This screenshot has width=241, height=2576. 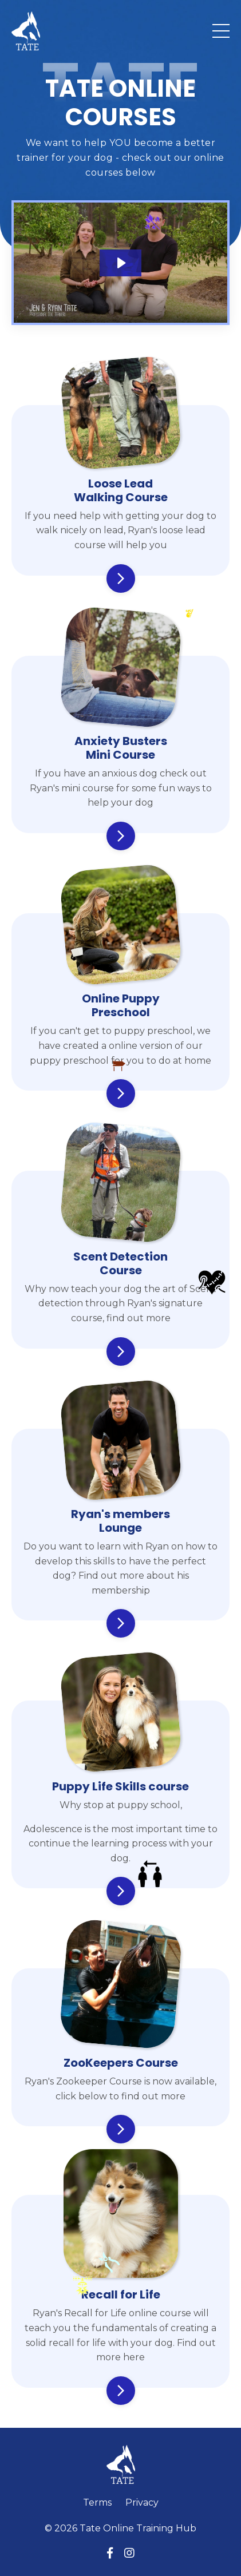 I want to click on launch multiple projectiles or arrows, so click(x=152, y=221).